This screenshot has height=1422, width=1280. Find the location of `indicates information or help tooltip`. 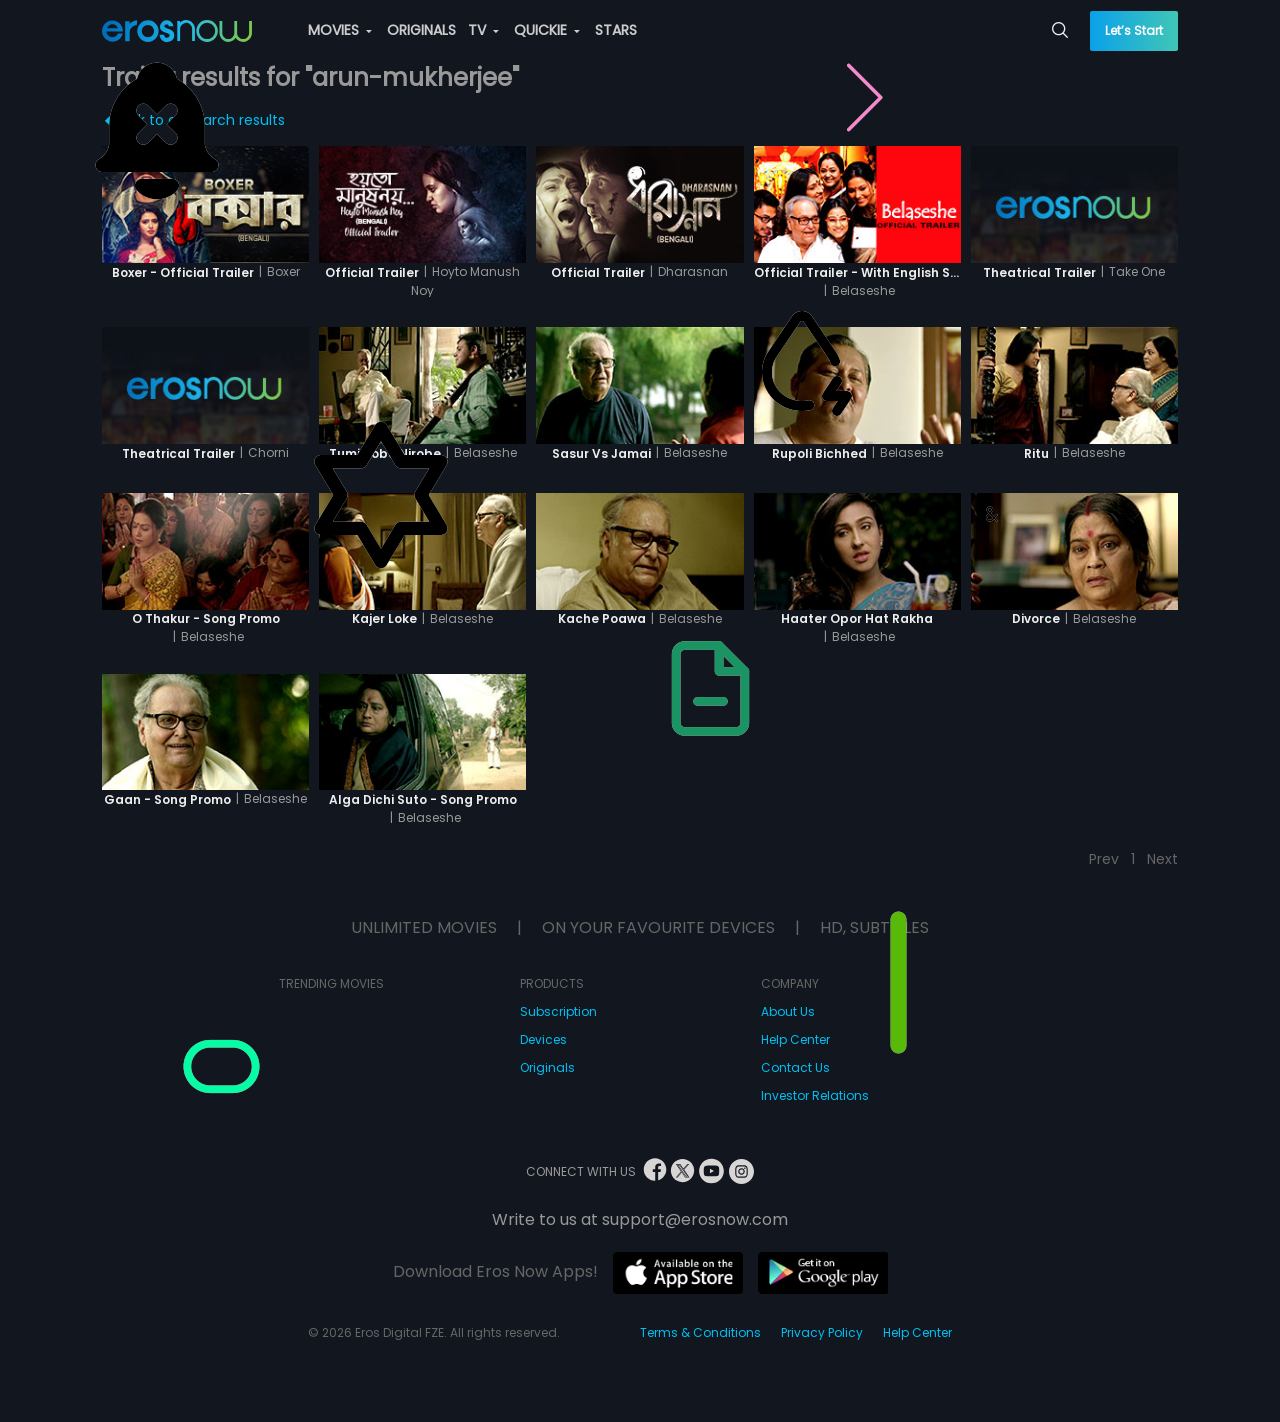

indicates information or help tooltip is located at coordinates (898, 982).